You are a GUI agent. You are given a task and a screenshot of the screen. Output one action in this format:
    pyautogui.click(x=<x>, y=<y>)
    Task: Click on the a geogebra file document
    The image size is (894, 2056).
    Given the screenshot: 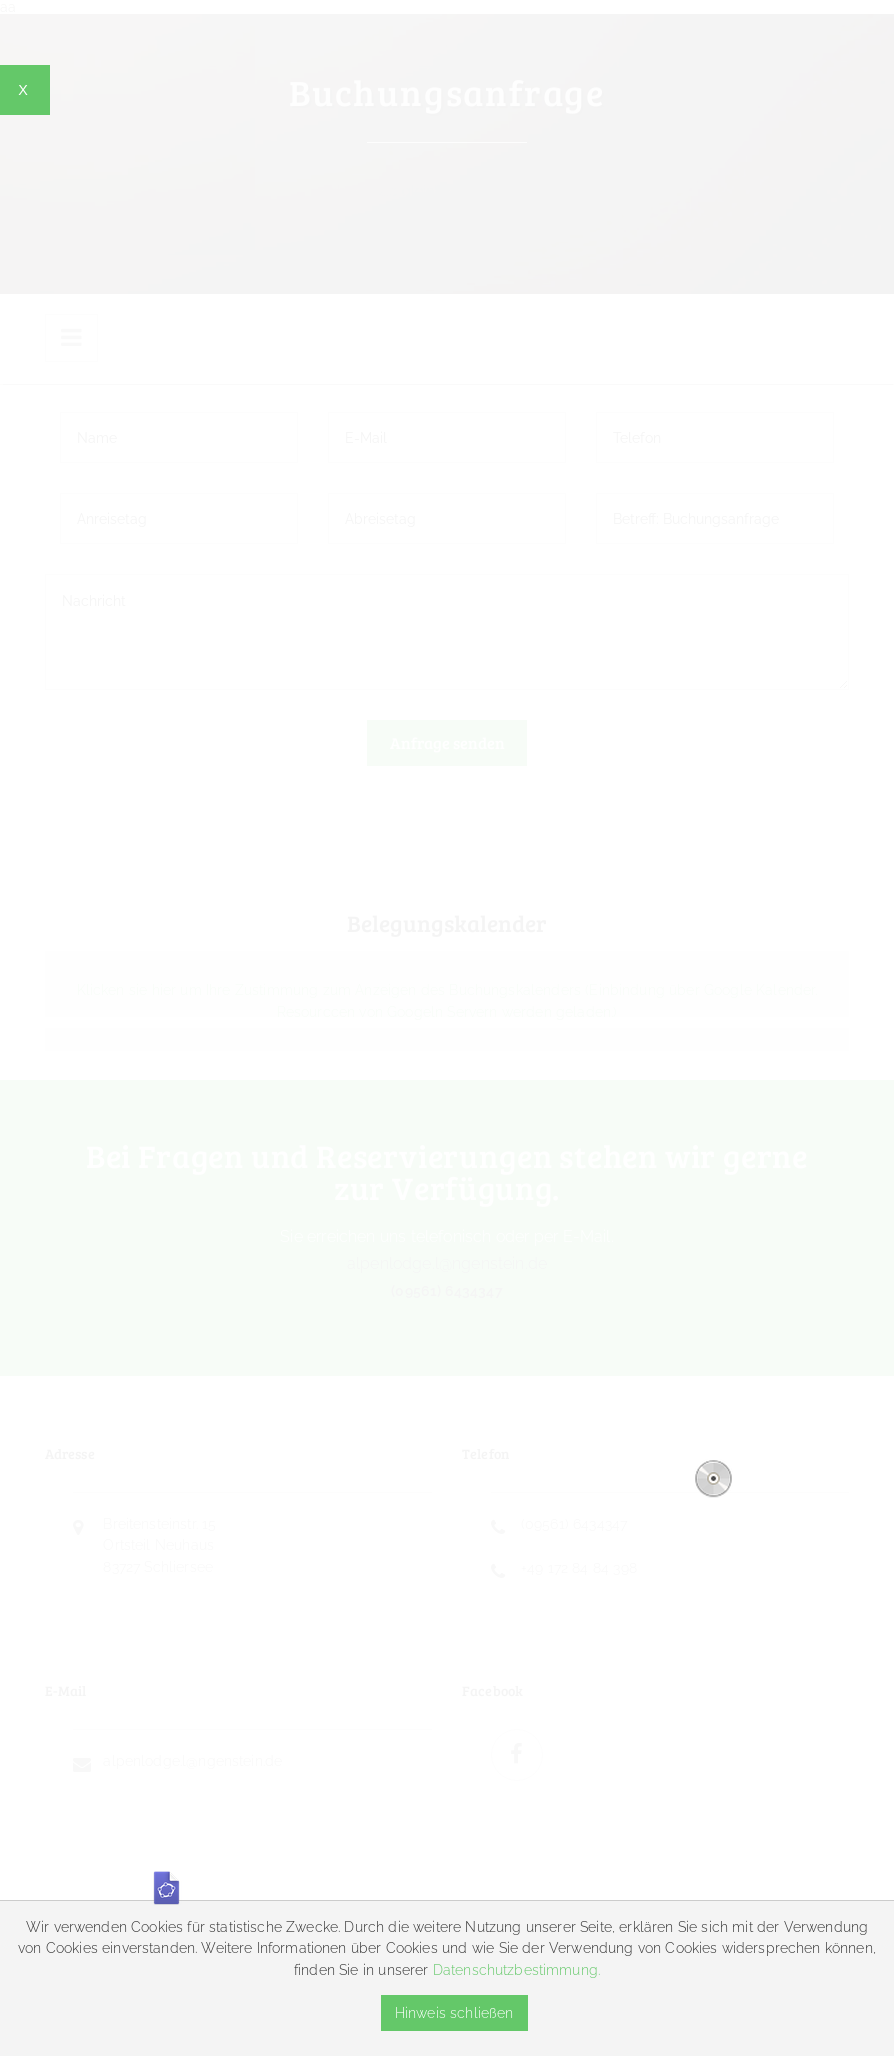 What is the action you would take?
    pyautogui.click(x=166, y=1888)
    